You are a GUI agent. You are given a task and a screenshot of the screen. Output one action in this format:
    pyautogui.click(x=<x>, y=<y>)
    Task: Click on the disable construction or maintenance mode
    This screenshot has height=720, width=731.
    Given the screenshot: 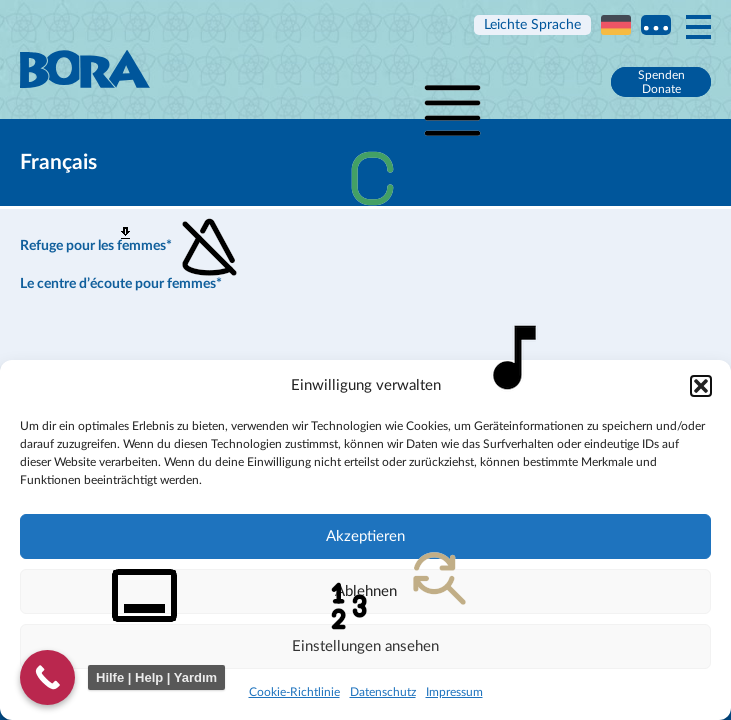 What is the action you would take?
    pyautogui.click(x=209, y=248)
    